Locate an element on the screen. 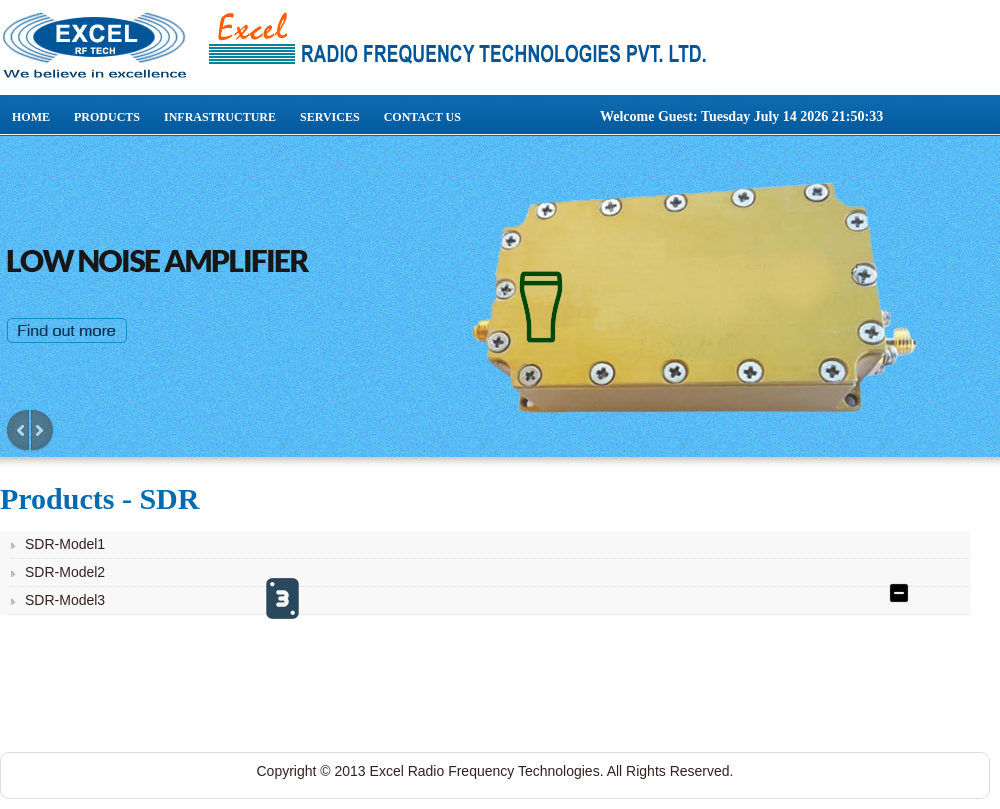 Image resolution: width=1000 pixels, height=809 pixels. view drink menu or beverage options is located at coordinates (541, 307).